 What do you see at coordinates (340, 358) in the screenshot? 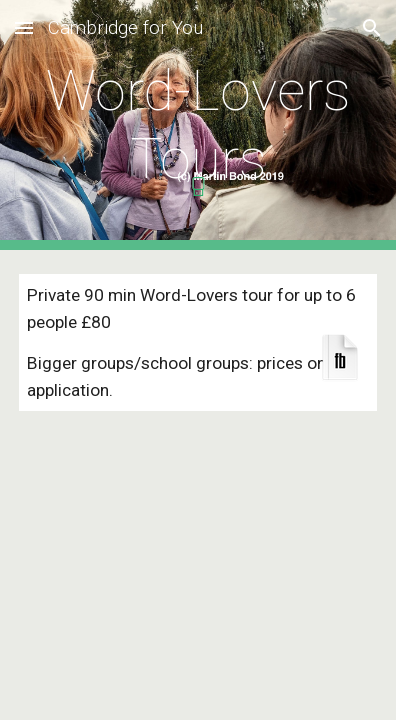
I see `a fictionbook (.fb2) ebook file` at bounding box center [340, 358].